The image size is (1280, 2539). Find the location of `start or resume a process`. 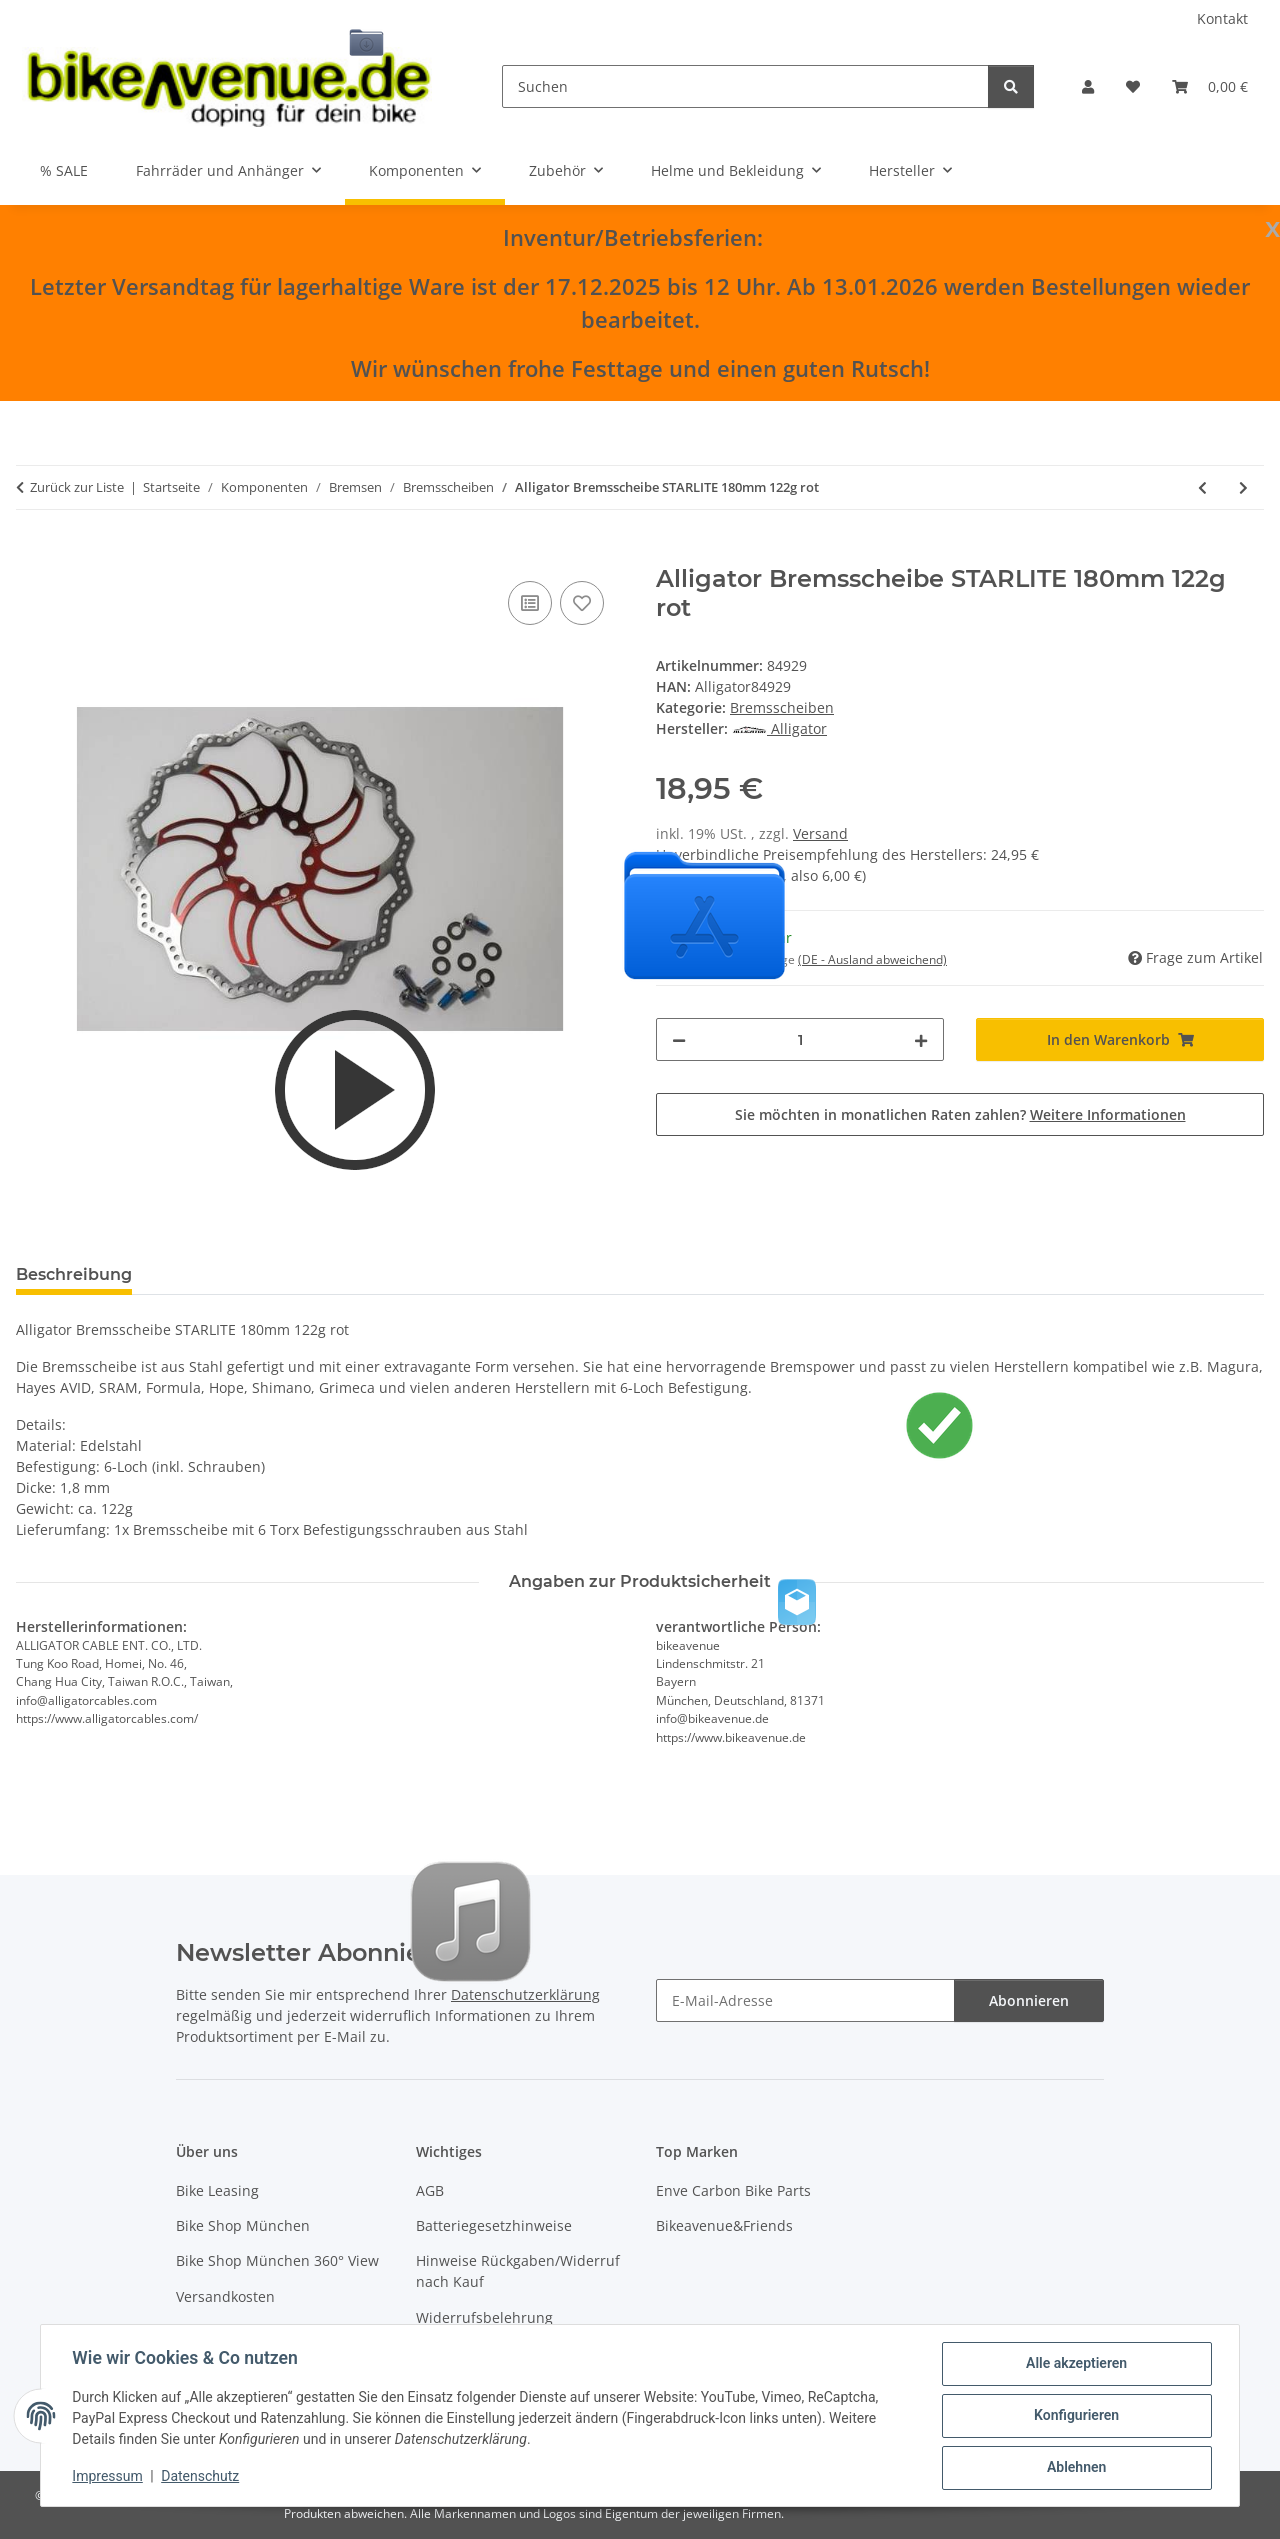

start or resume a process is located at coordinates (355, 1090).